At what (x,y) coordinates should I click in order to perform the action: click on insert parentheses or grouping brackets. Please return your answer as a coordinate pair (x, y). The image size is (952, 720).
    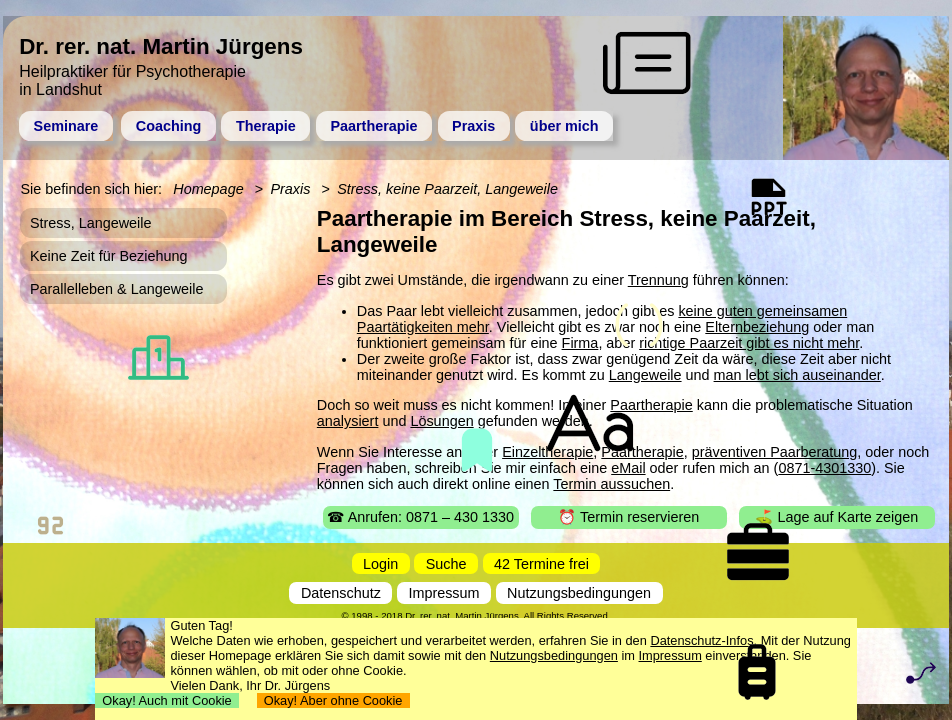
    Looking at the image, I should click on (639, 325).